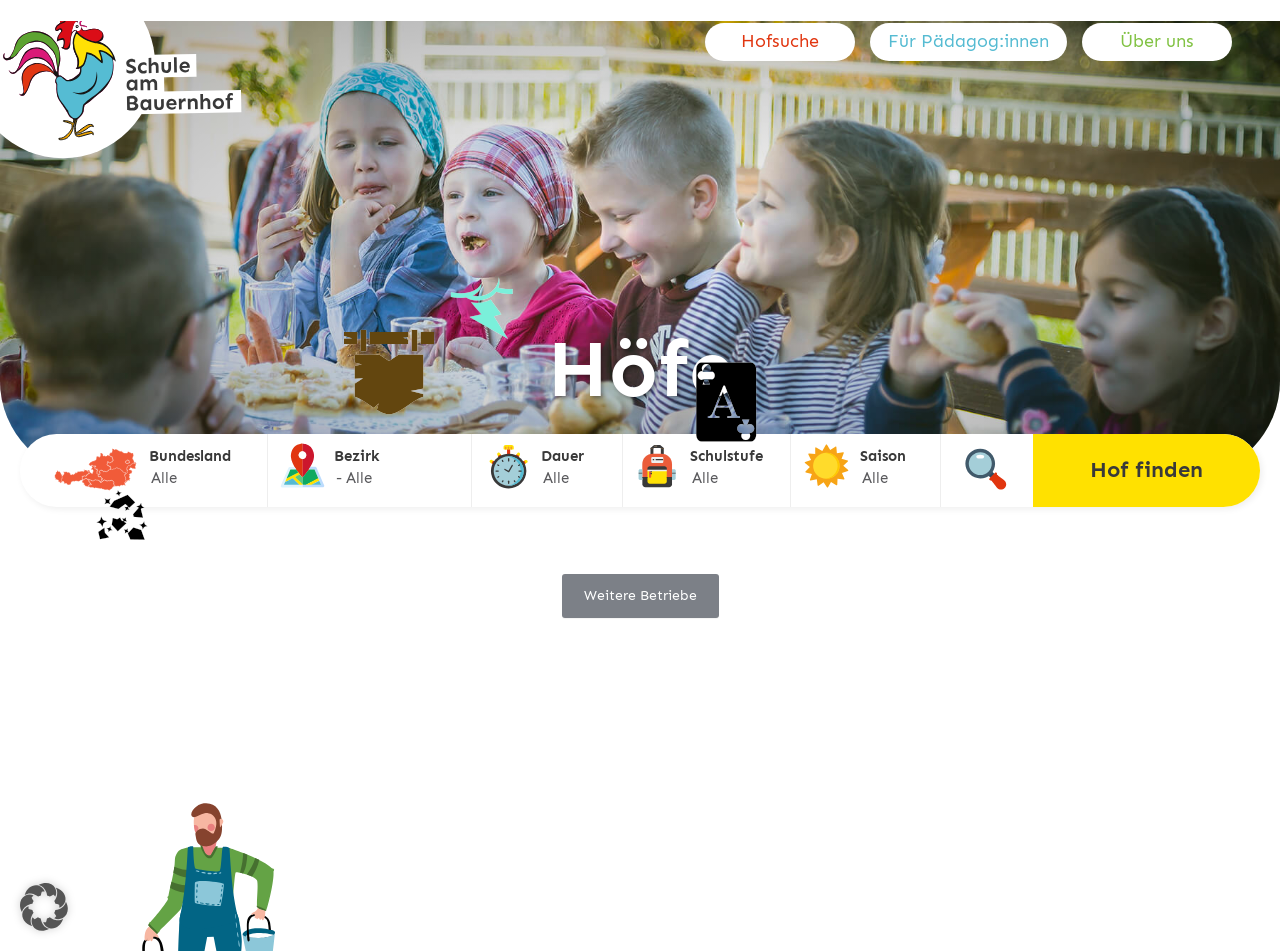 The height and width of the screenshot is (951, 1280). Describe the element at coordinates (482, 308) in the screenshot. I see `indicates thunderstorm or severe weather alert` at that location.